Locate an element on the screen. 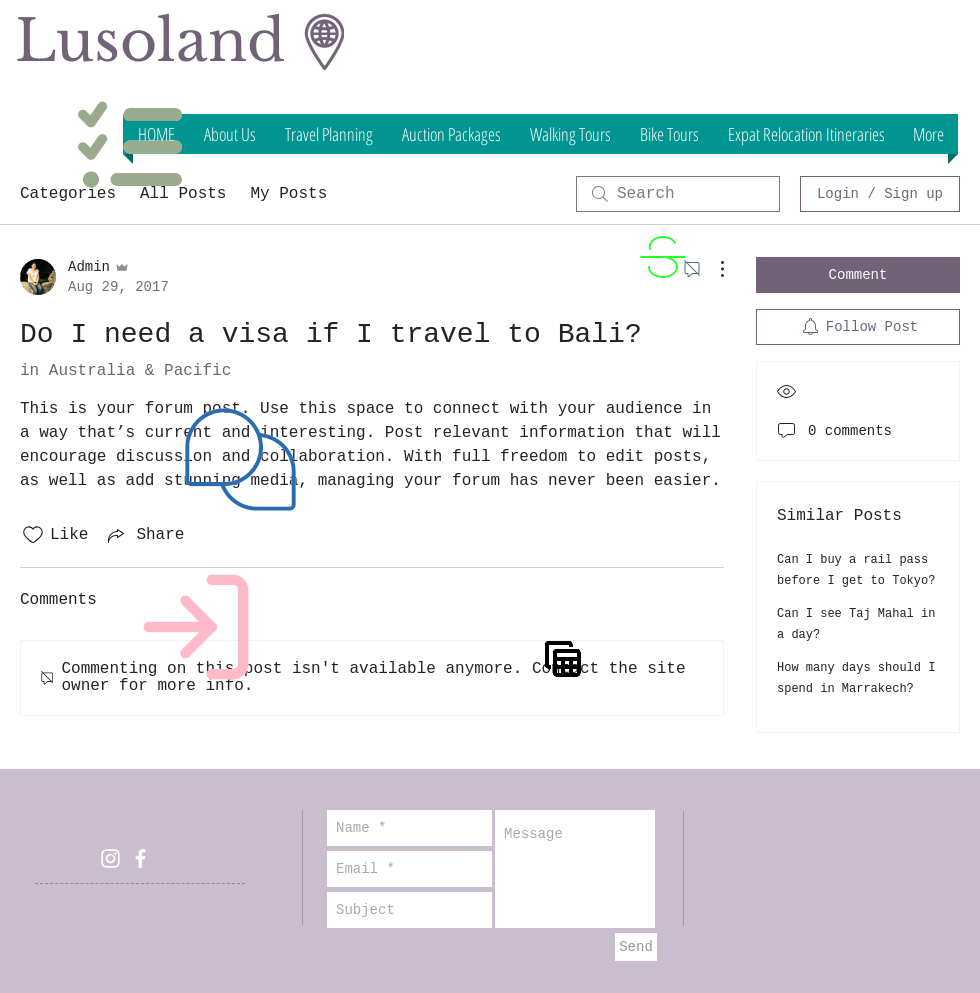 The height and width of the screenshot is (993, 980). apply strikethrough formatting to selected text is located at coordinates (663, 257).